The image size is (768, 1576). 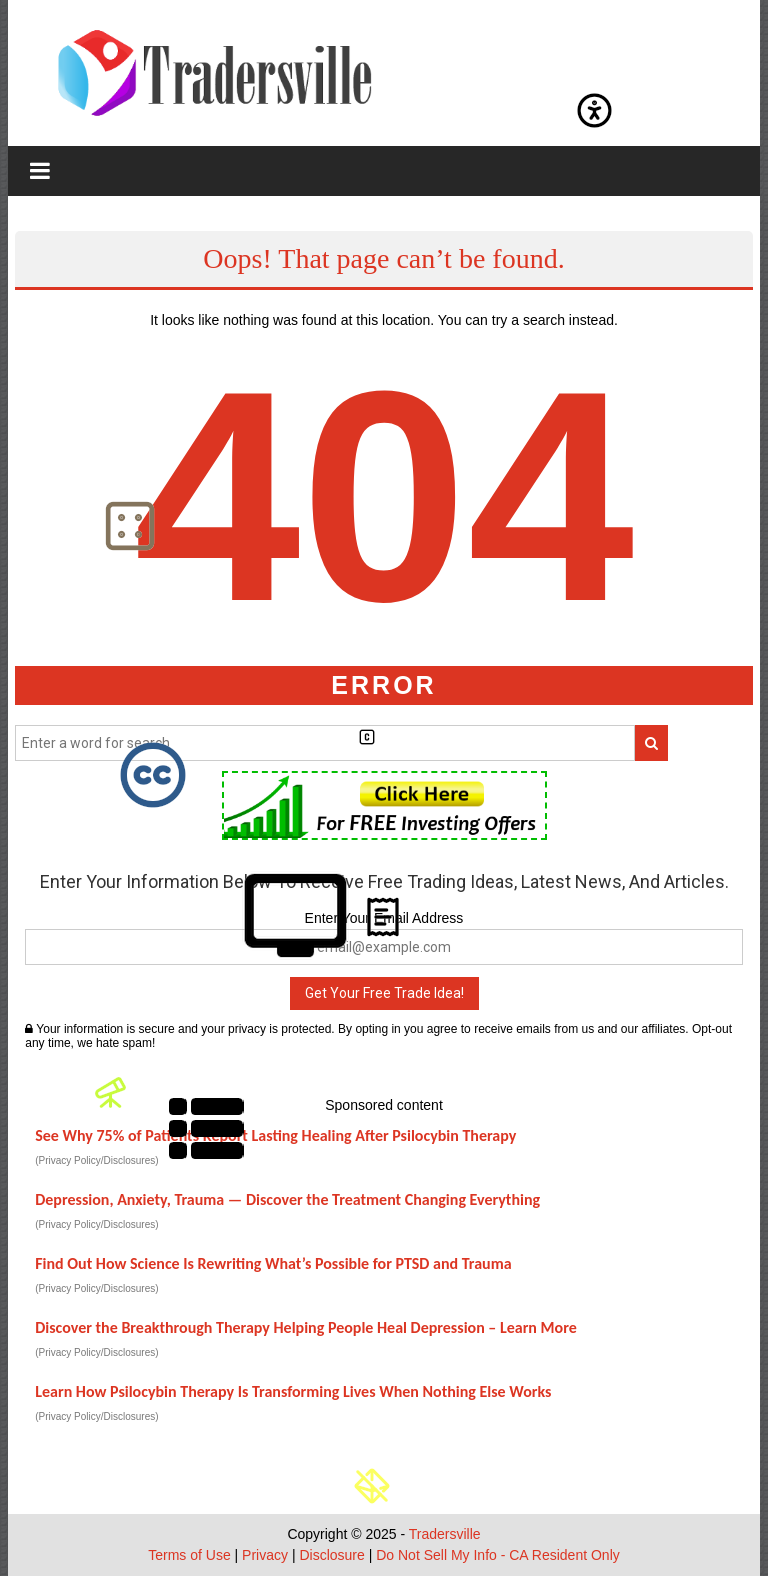 What do you see at coordinates (130, 526) in the screenshot?
I see `roll the dice or generate a random result` at bounding box center [130, 526].